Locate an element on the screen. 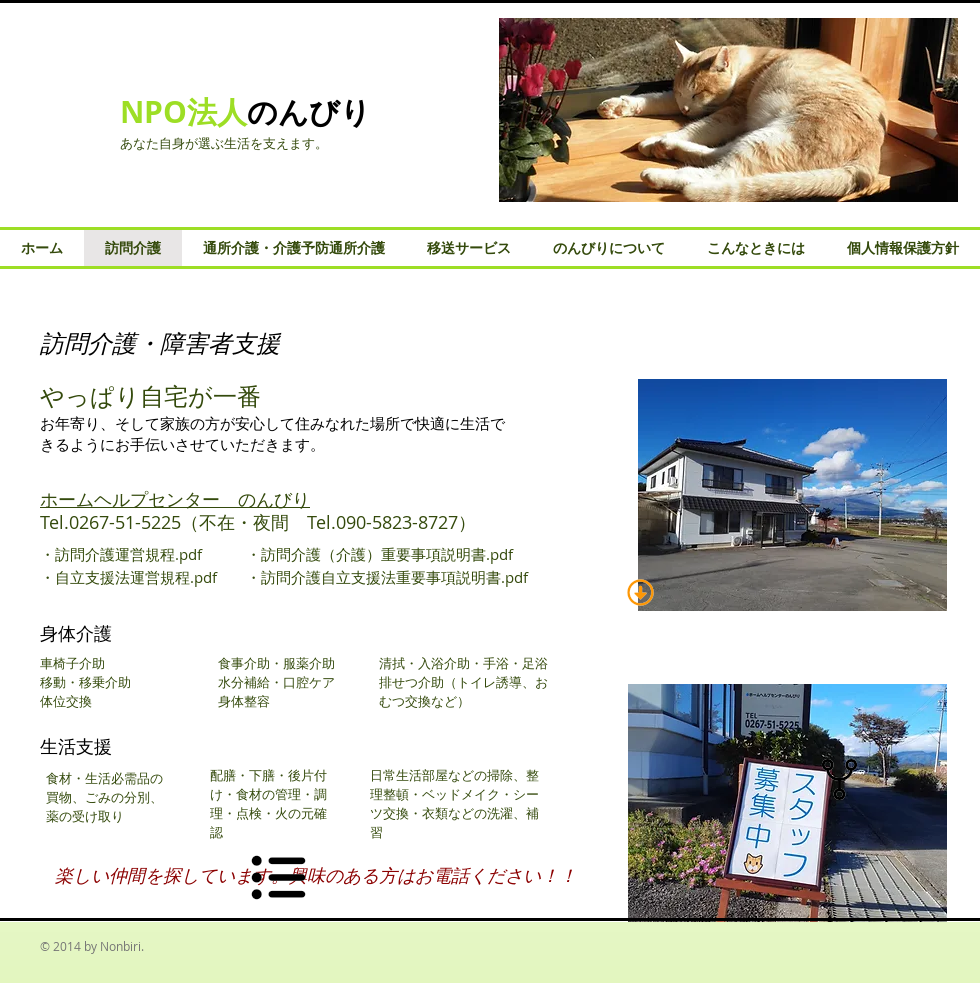  view git branch network or commit history is located at coordinates (839, 779).